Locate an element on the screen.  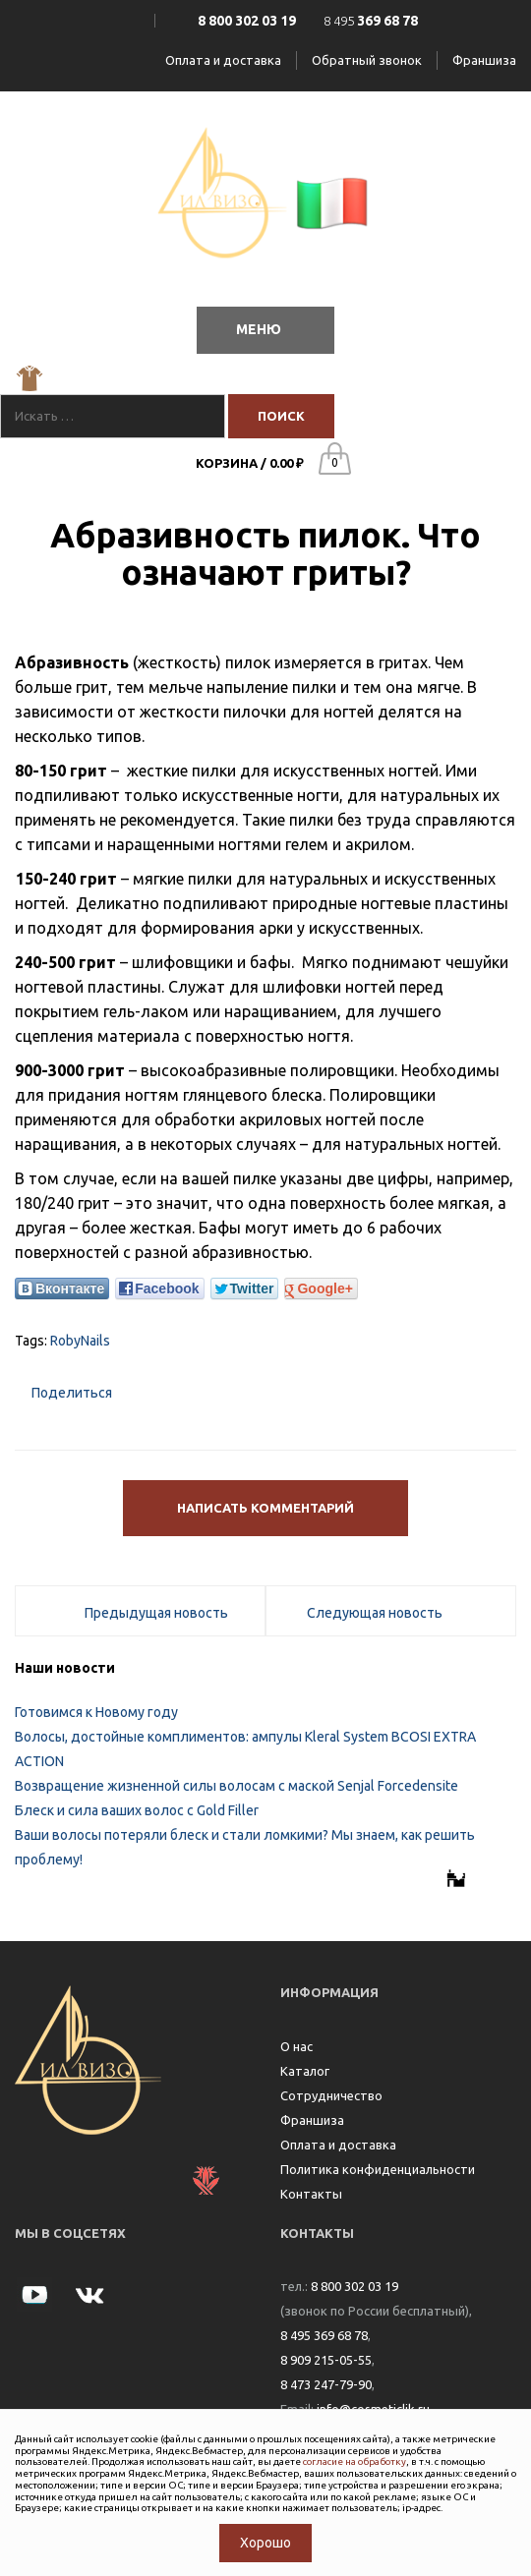
browse clothing or apparel category is located at coordinates (30, 378).